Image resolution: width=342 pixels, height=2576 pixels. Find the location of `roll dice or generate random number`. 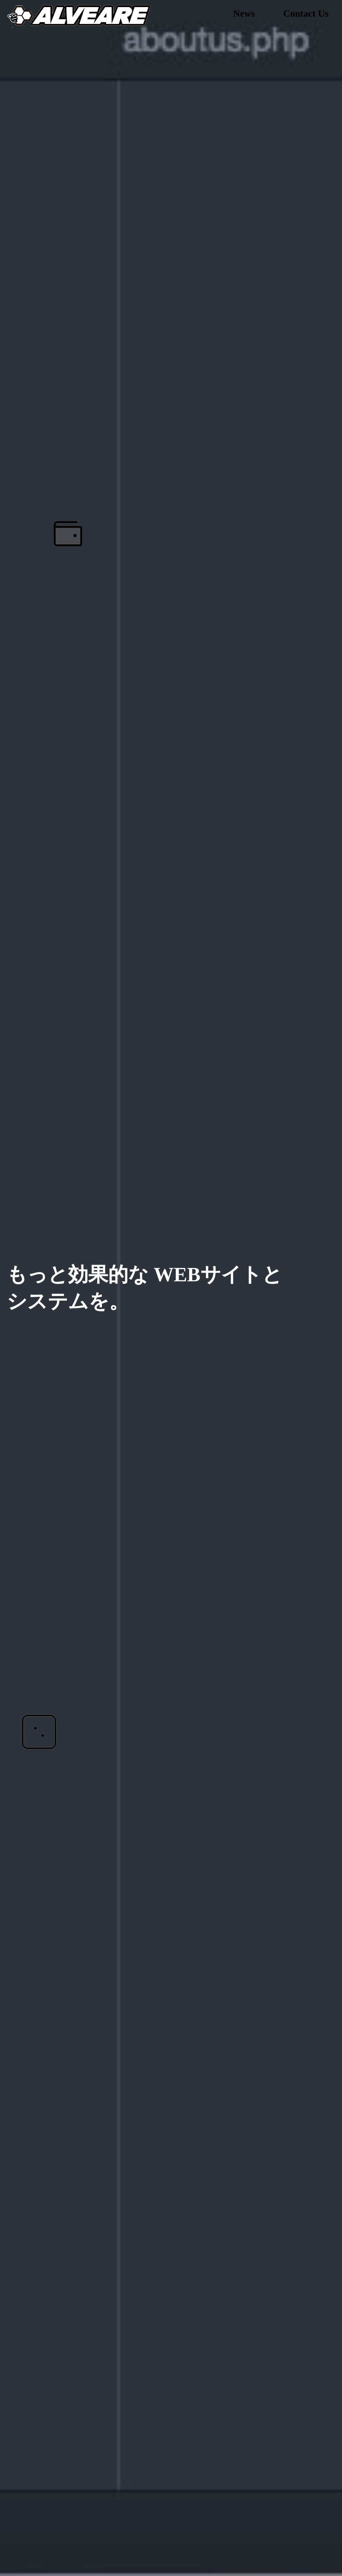

roll dice or generate random number is located at coordinates (39, 1732).